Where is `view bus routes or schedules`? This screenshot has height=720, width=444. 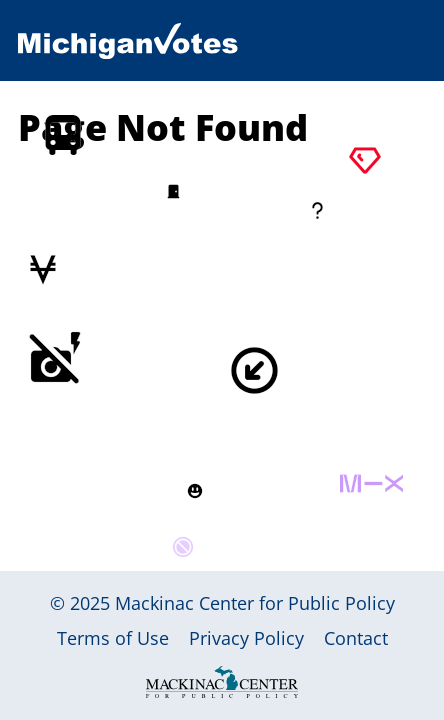
view bus routes or schedules is located at coordinates (63, 135).